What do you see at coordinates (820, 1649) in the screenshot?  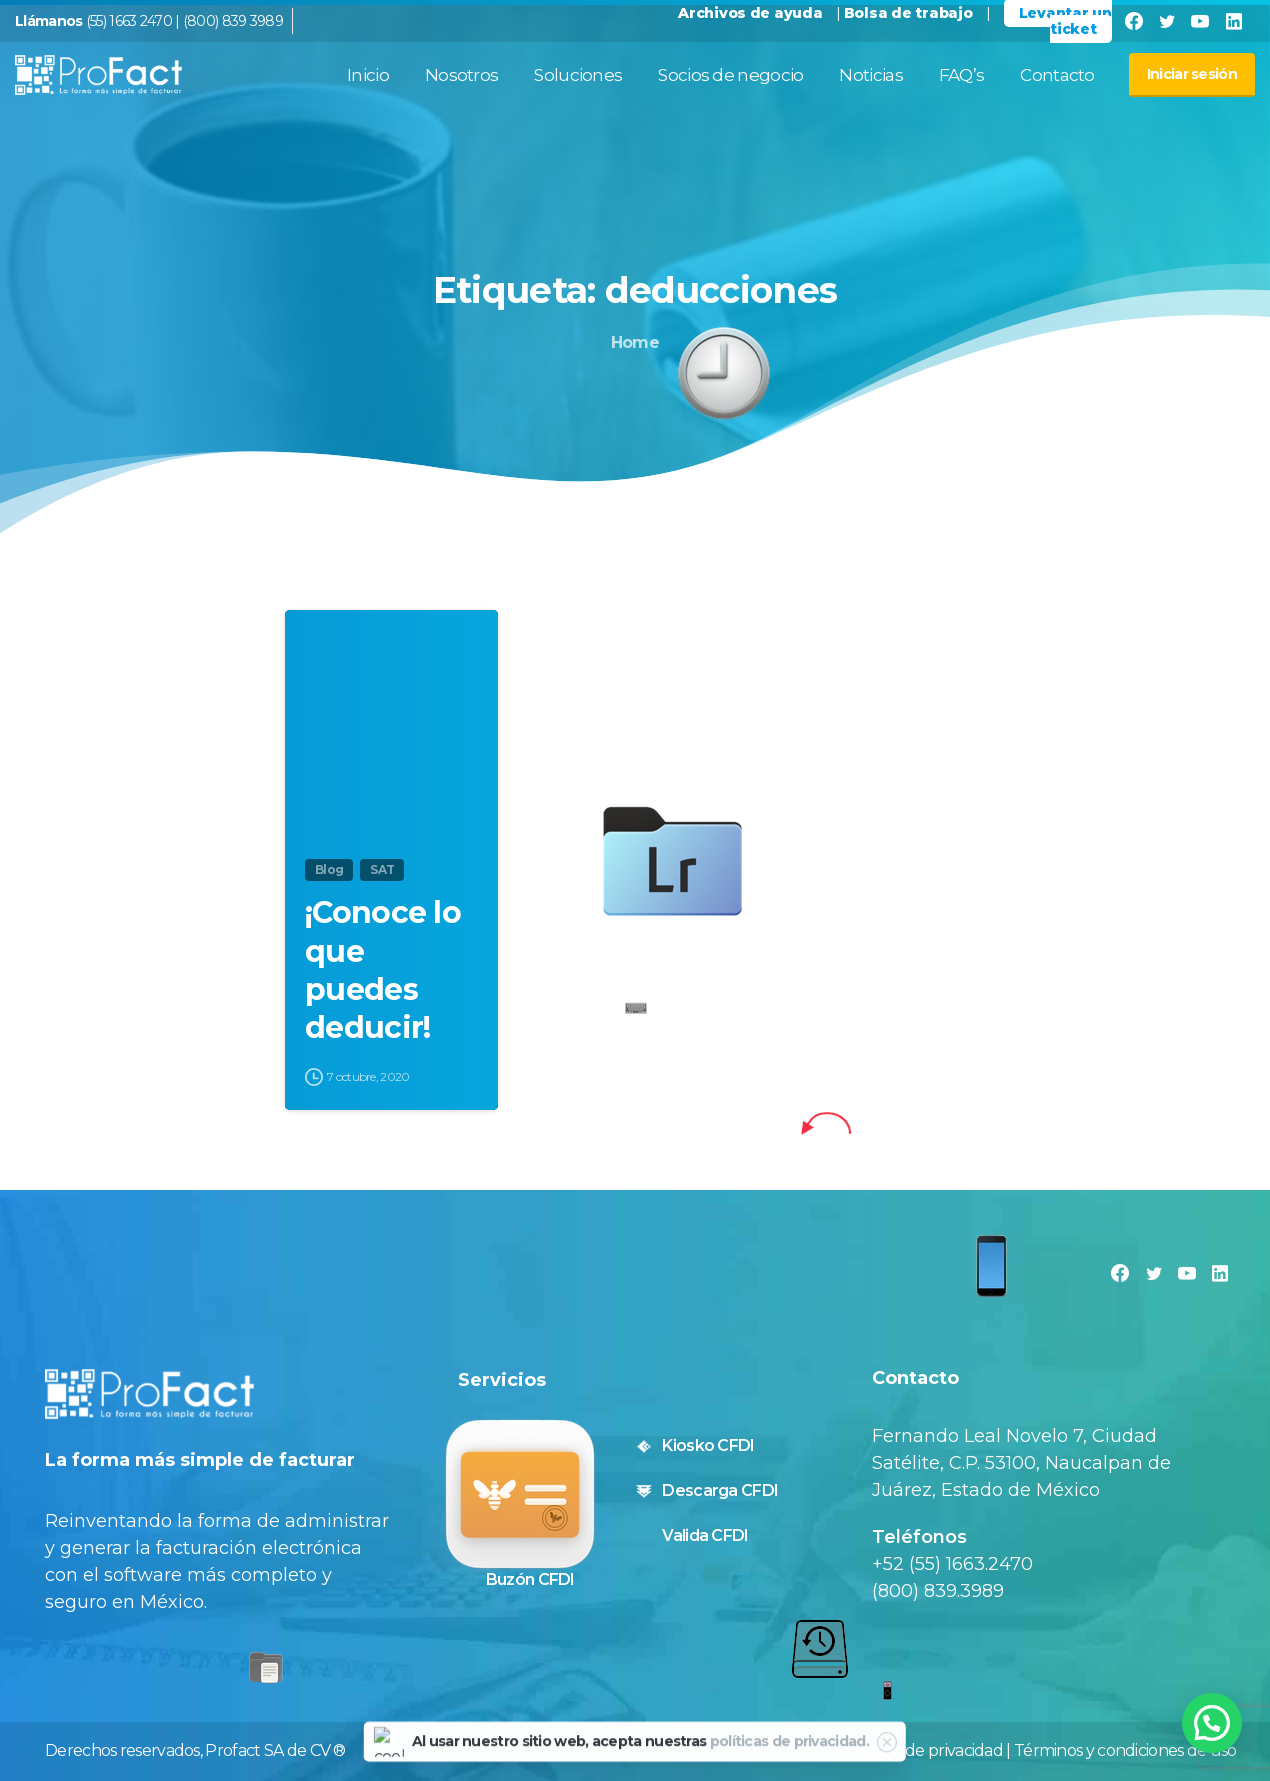 I see `access time machine backups` at bounding box center [820, 1649].